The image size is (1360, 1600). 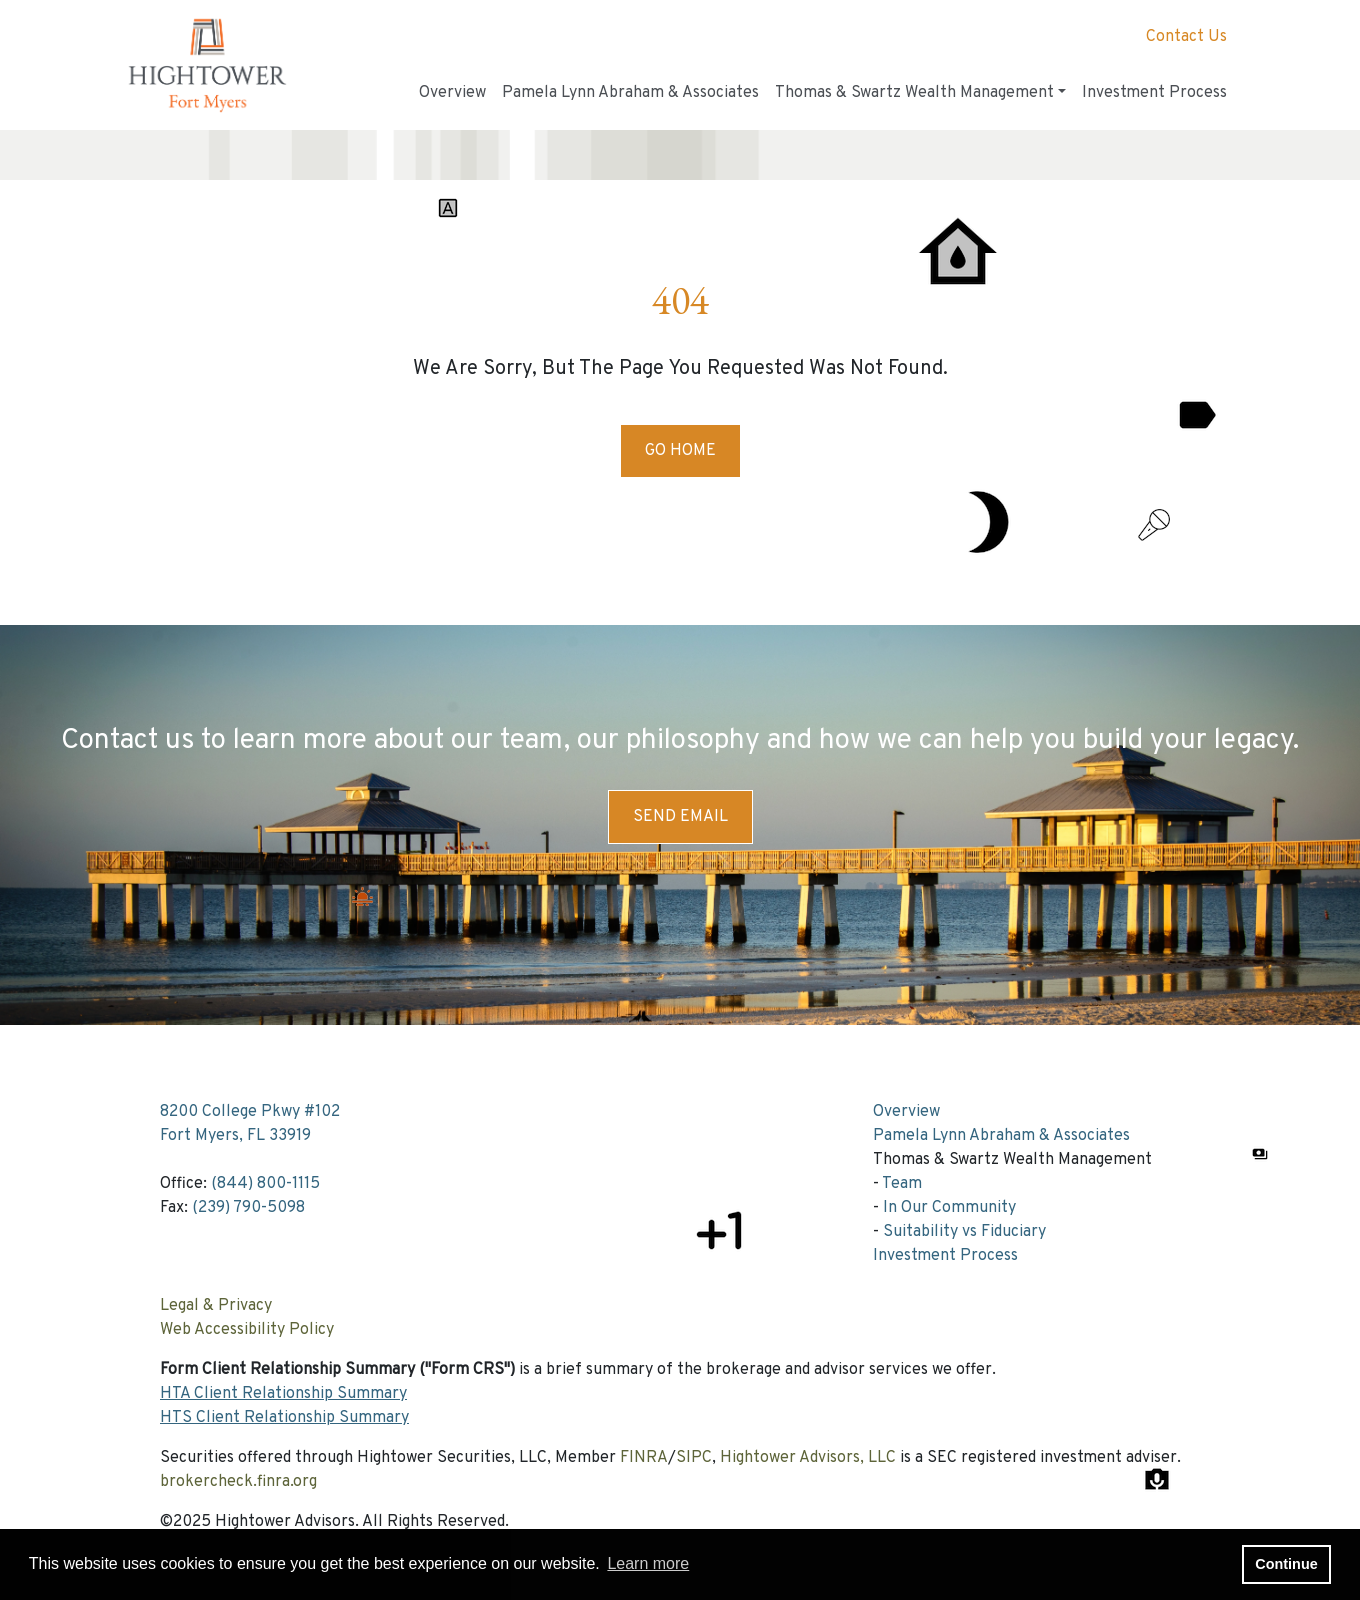 I want to click on download or install a new font, so click(x=448, y=208).